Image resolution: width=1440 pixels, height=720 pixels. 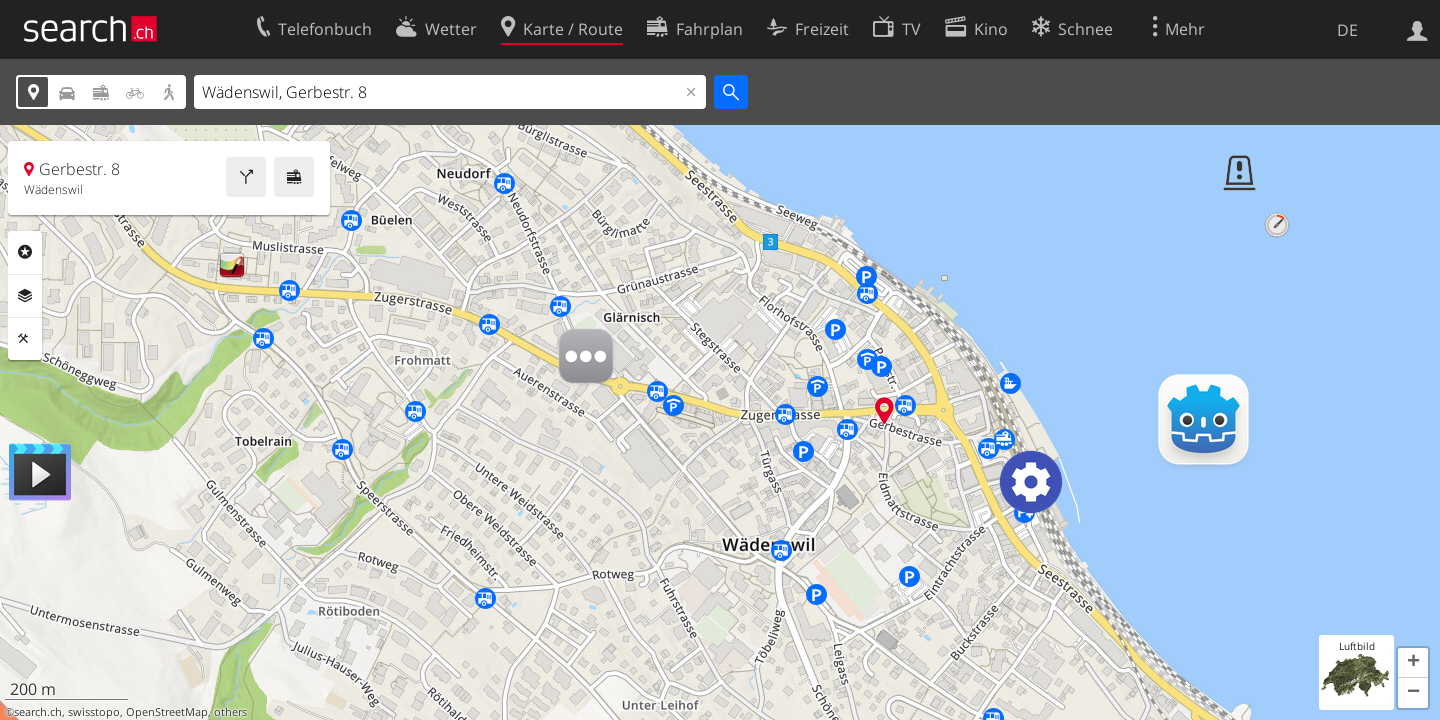 What do you see at coordinates (40, 472) in the screenshot?
I see `open tv2 streaming app` at bounding box center [40, 472].